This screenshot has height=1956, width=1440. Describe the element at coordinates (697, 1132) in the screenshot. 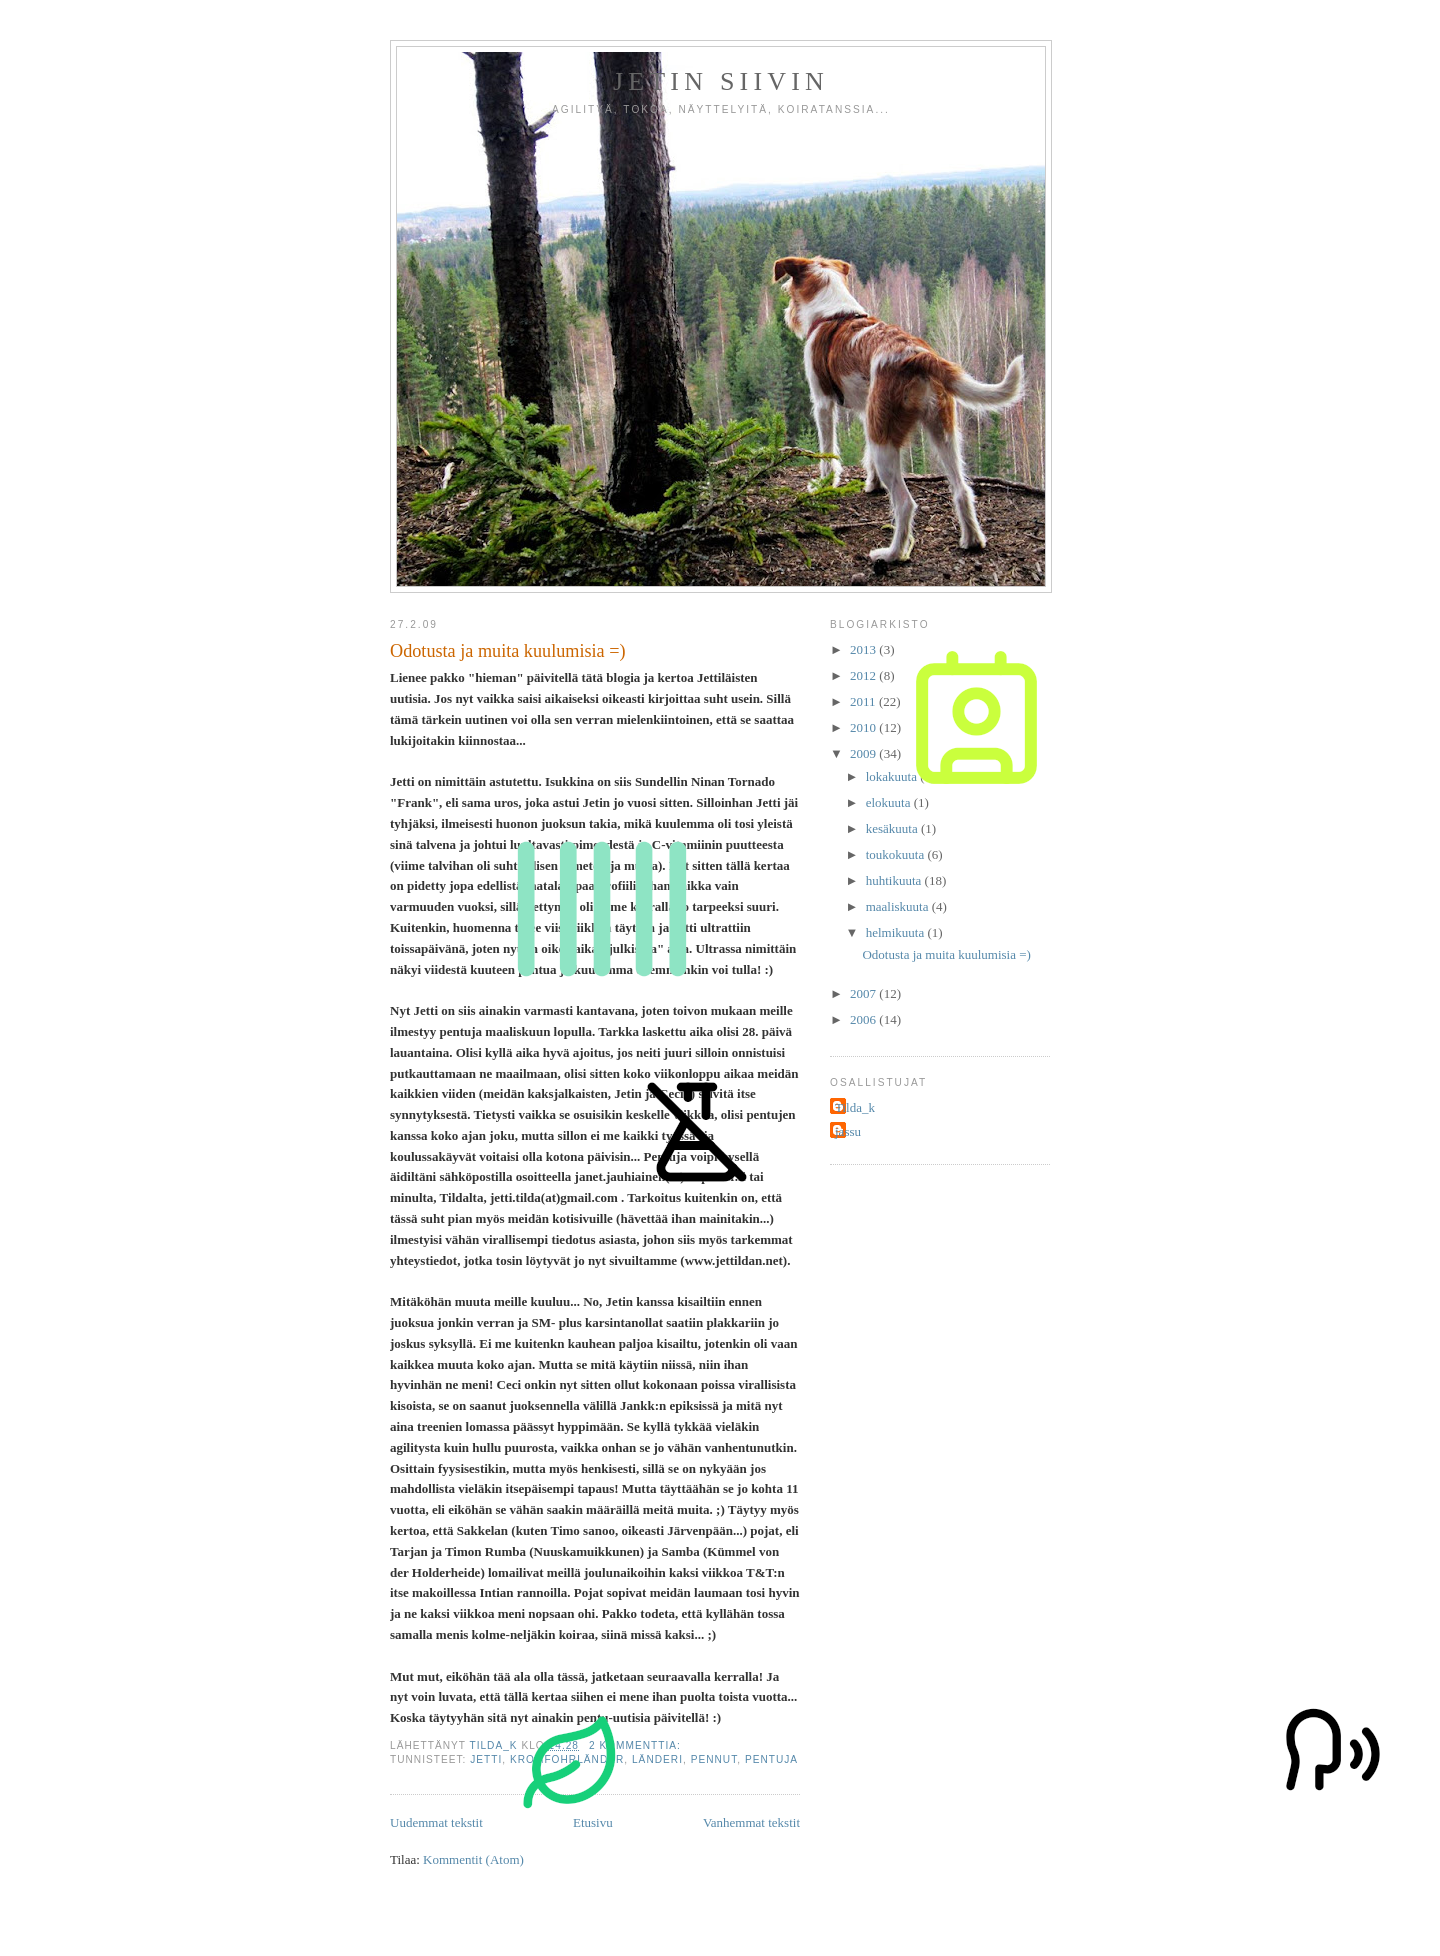

I see `disable lab or experimental features` at that location.